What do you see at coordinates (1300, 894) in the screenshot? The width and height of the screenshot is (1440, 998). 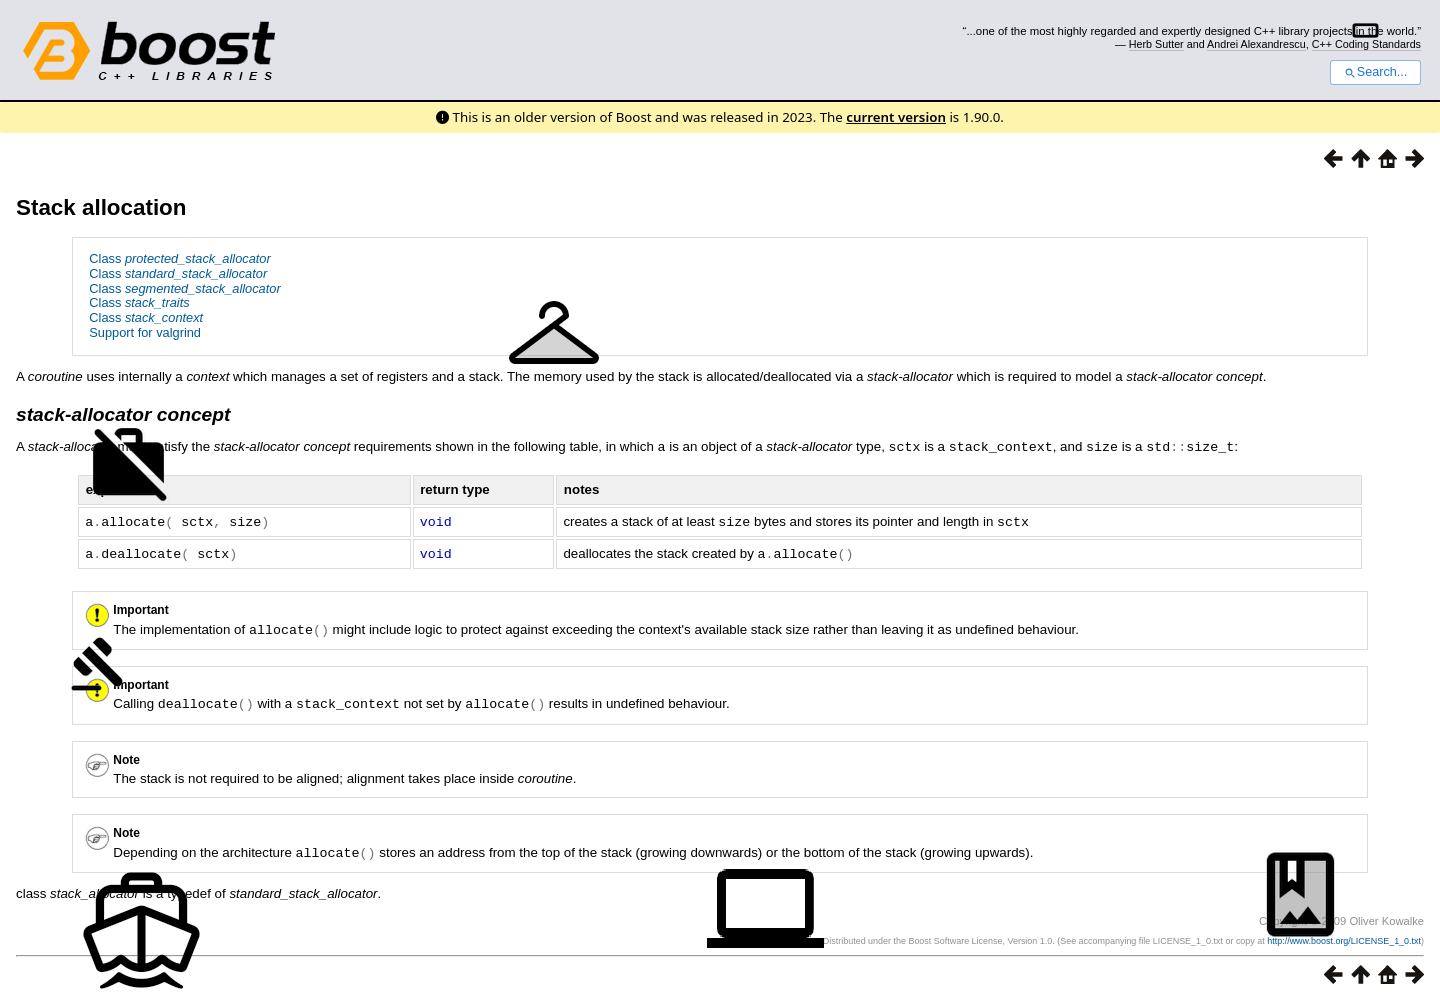 I see `access your photo album` at bounding box center [1300, 894].